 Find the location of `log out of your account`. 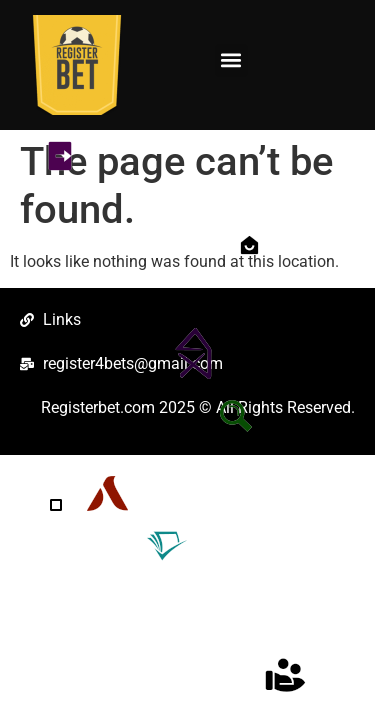

log out of your account is located at coordinates (60, 156).